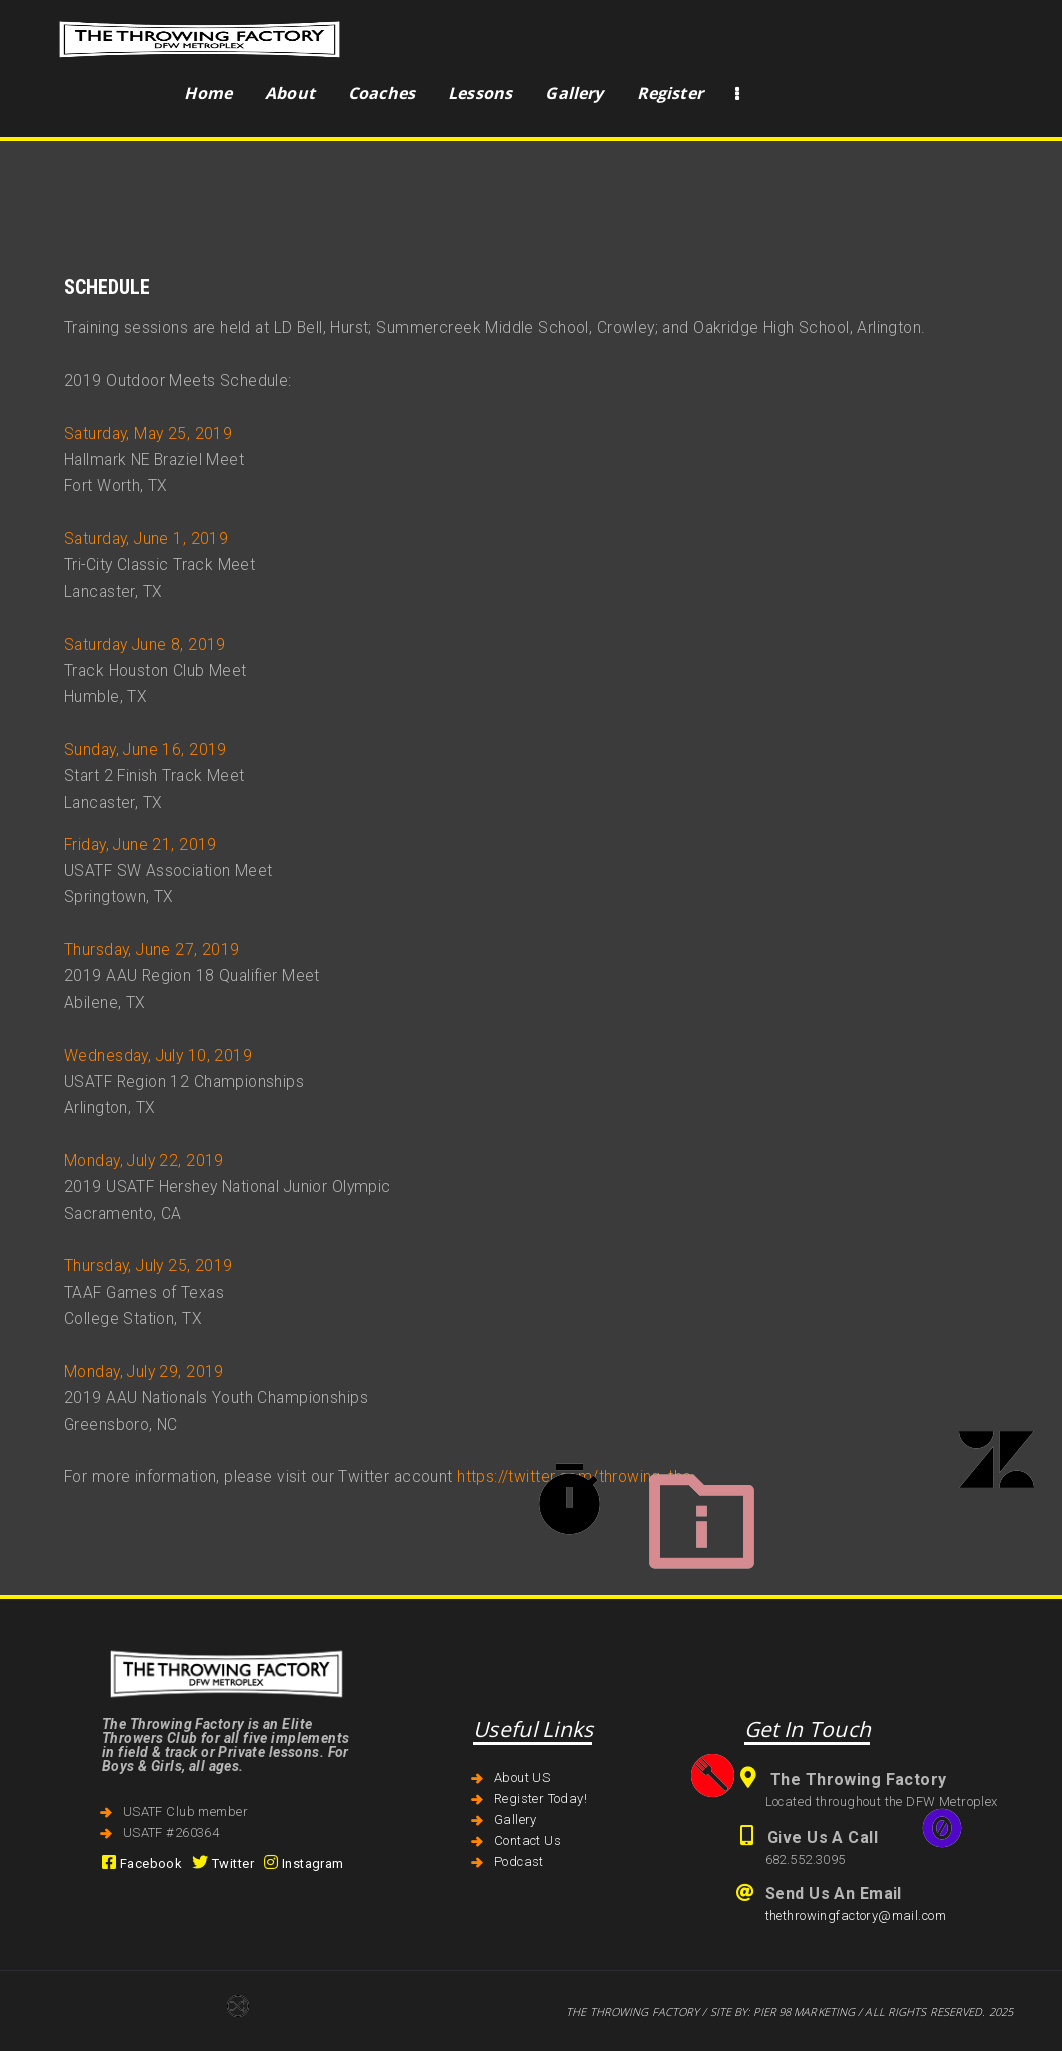 This screenshot has height=2051, width=1062. What do you see at coordinates (712, 1775) in the screenshot?
I see `visit Greasy Fork website` at bounding box center [712, 1775].